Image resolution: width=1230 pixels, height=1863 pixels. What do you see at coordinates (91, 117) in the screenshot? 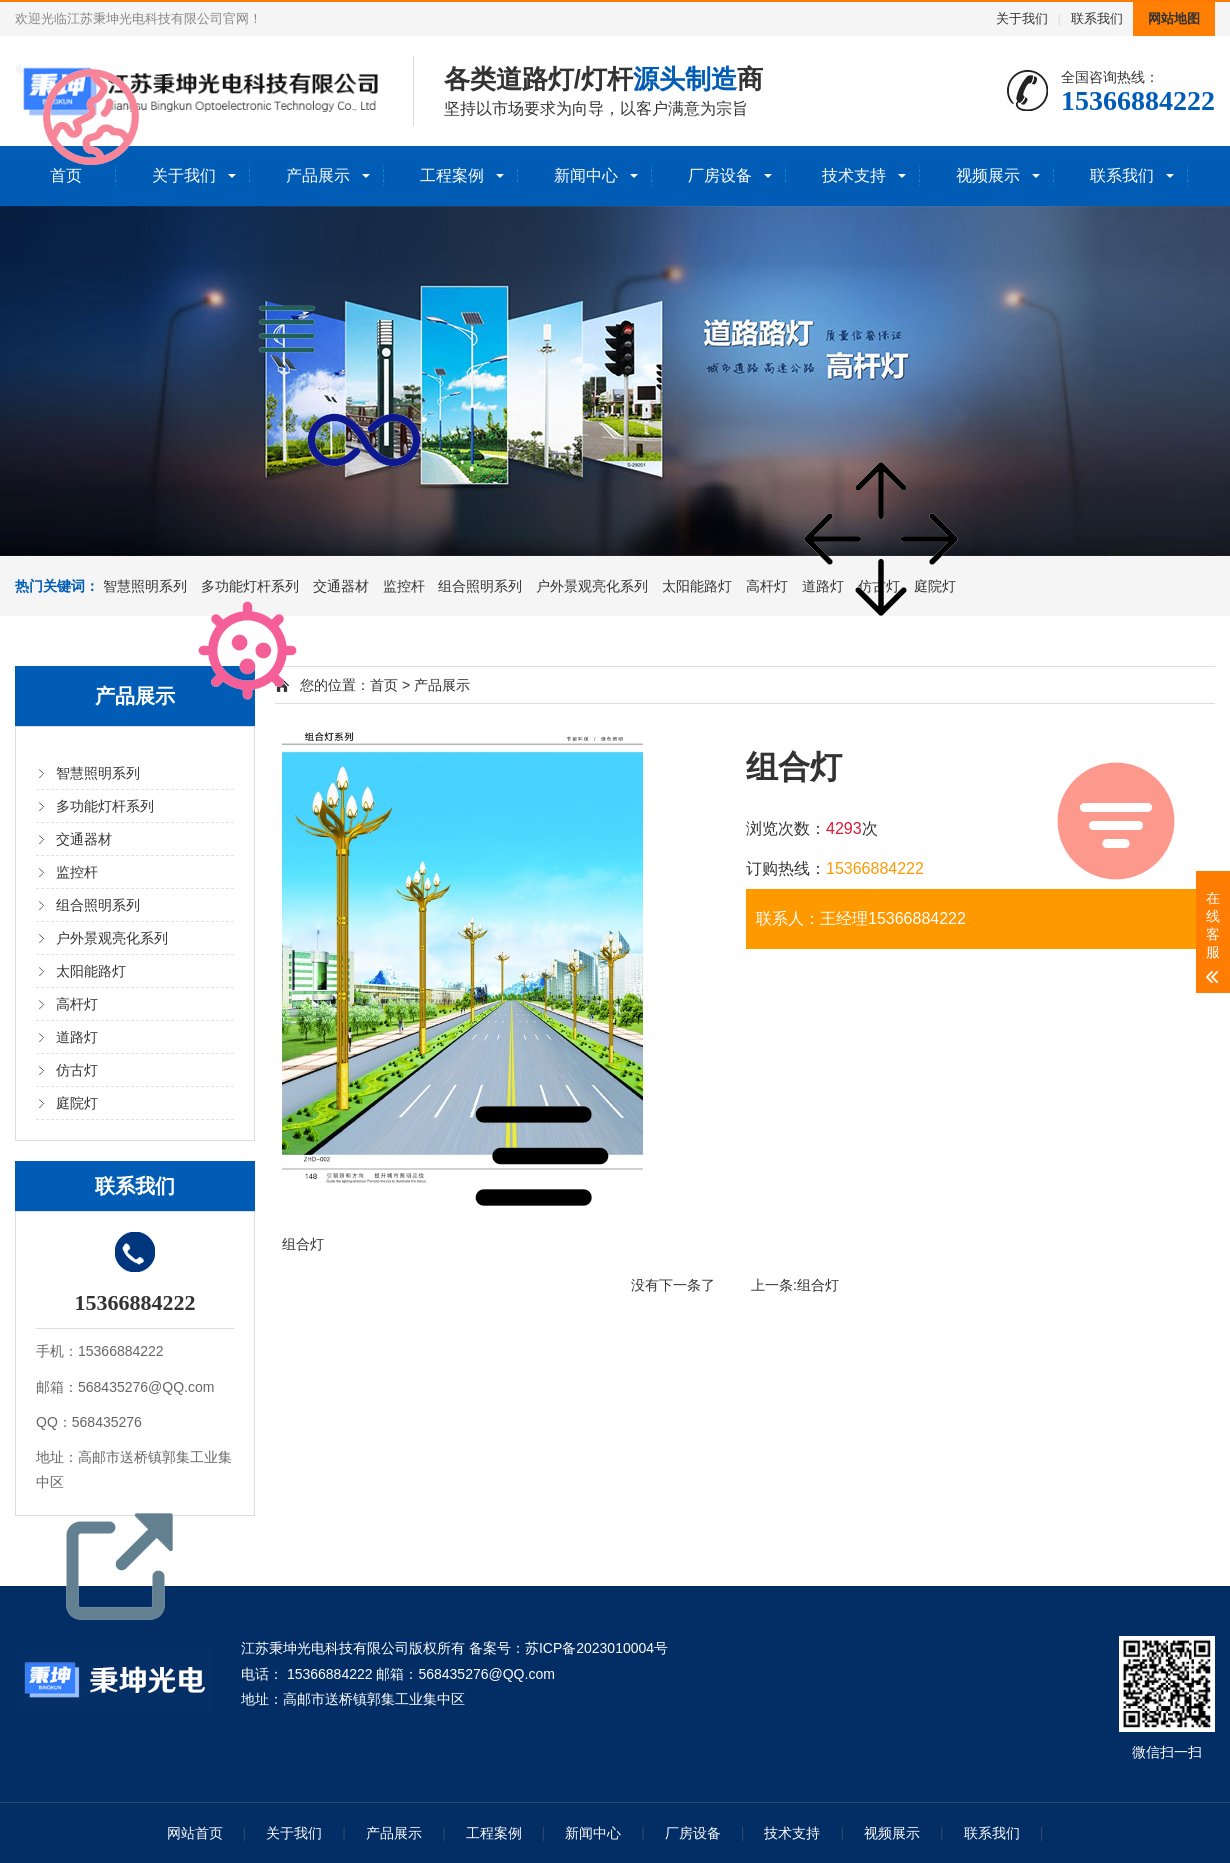
I see `switch to asia-australia region` at bounding box center [91, 117].